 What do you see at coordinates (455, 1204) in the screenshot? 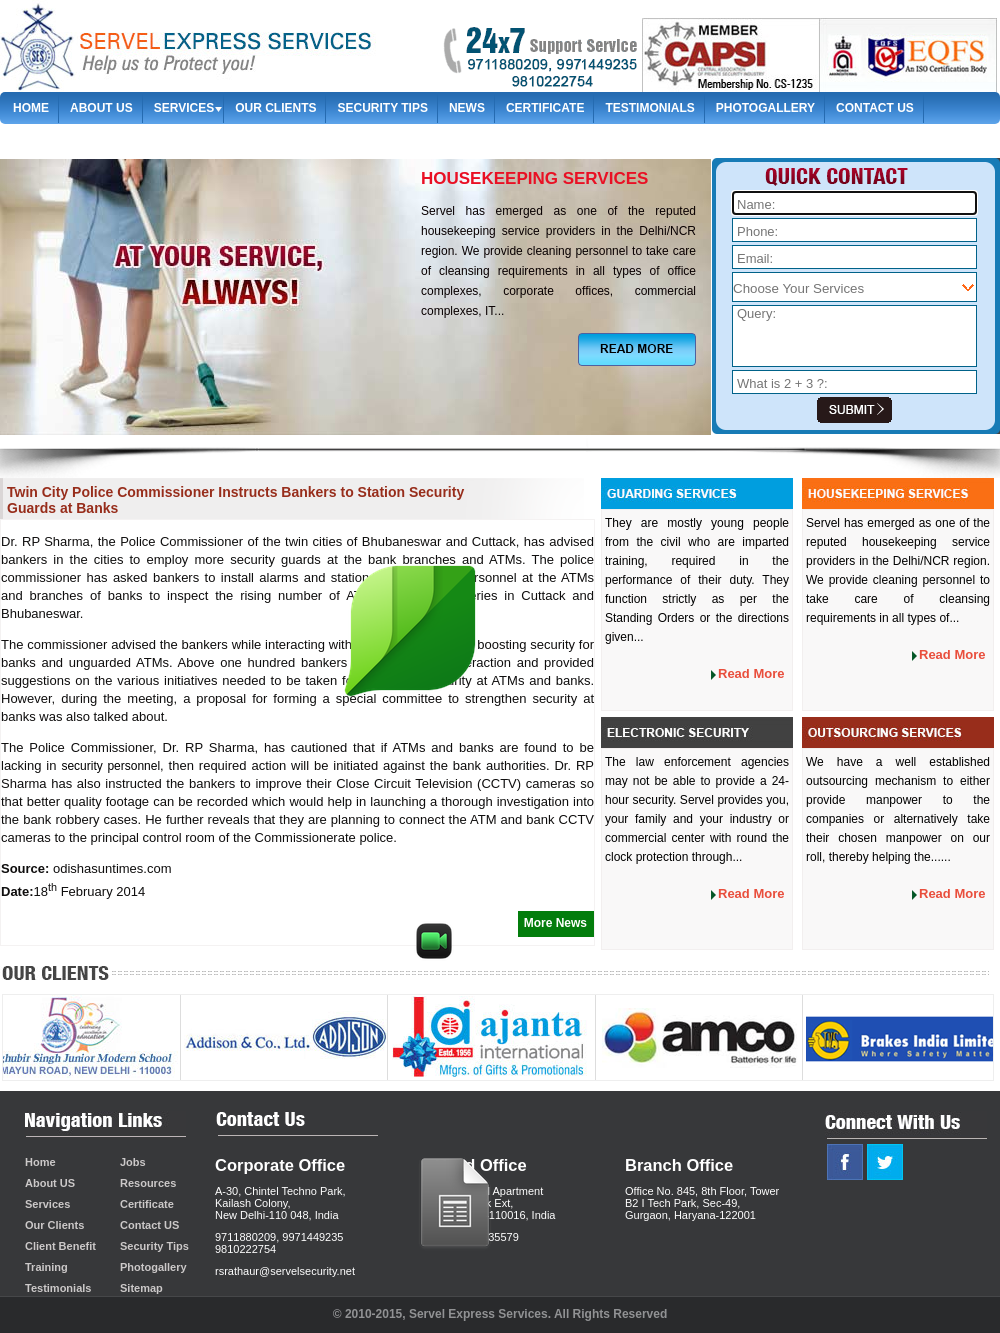
I see `open a kvtml vocabulary file` at bounding box center [455, 1204].